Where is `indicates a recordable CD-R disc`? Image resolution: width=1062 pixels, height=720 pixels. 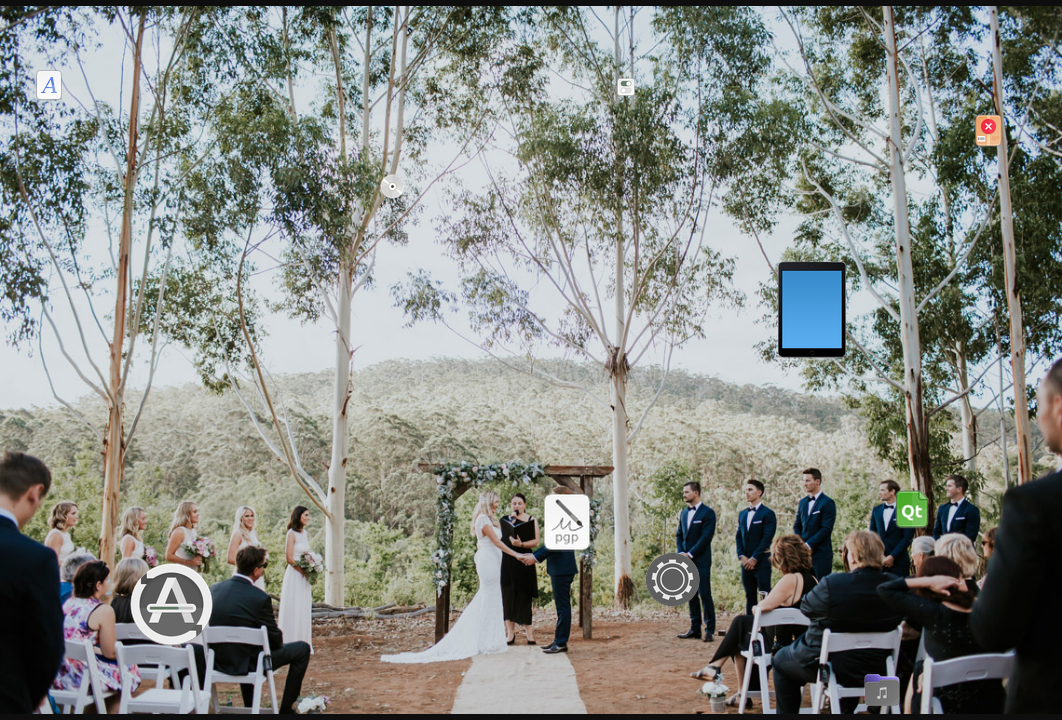
indicates a recordable CD-R disc is located at coordinates (392, 186).